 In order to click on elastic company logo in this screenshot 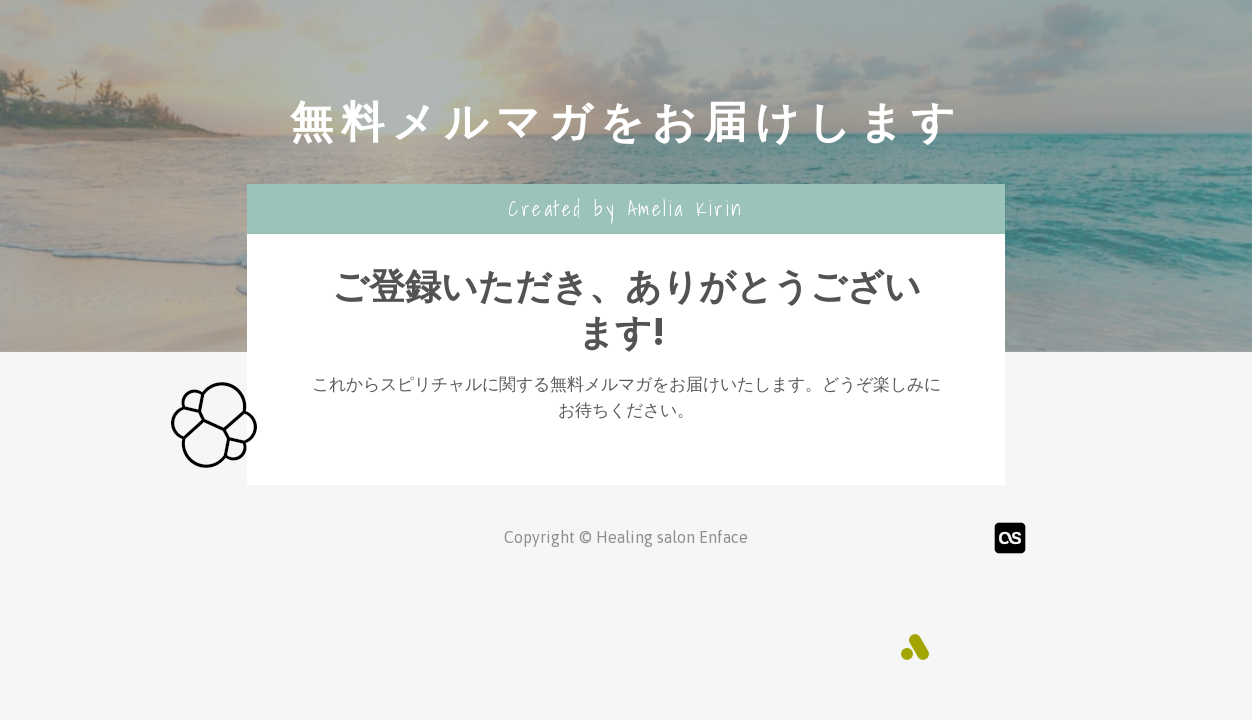, I will do `click(214, 425)`.